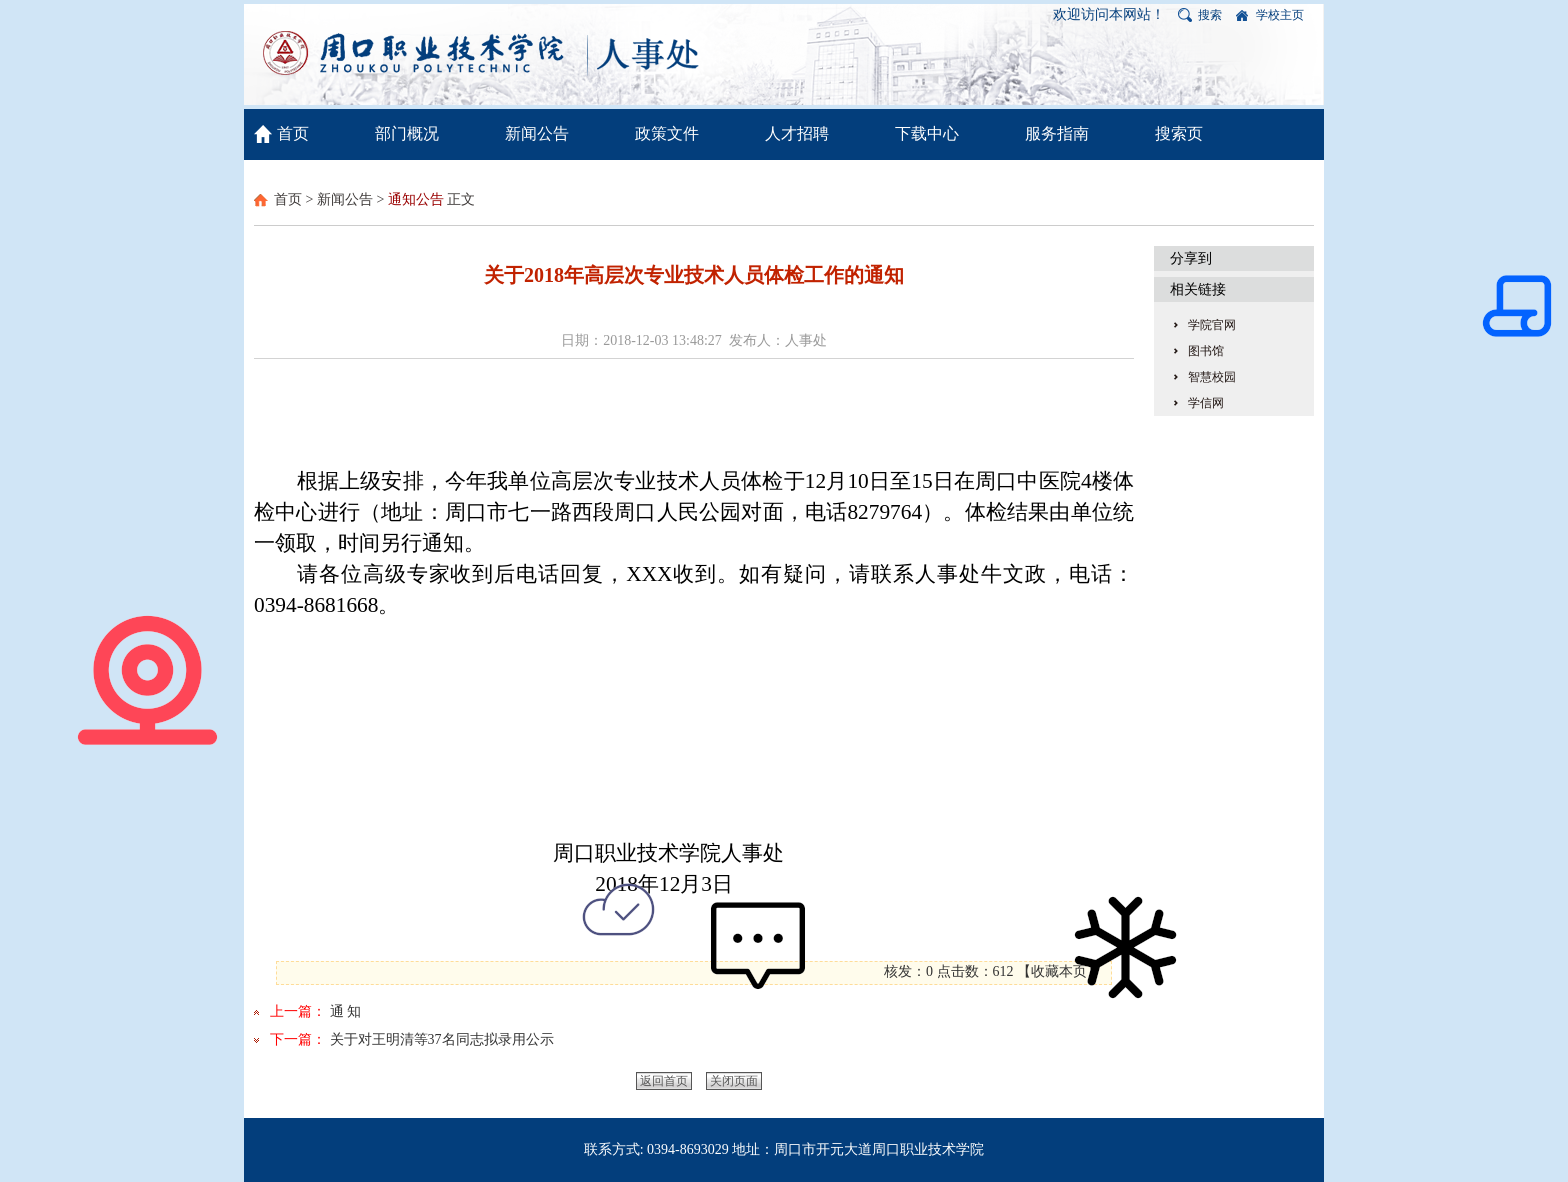  I want to click on activate cooling or air conditioning mode, so click(1125, 947).